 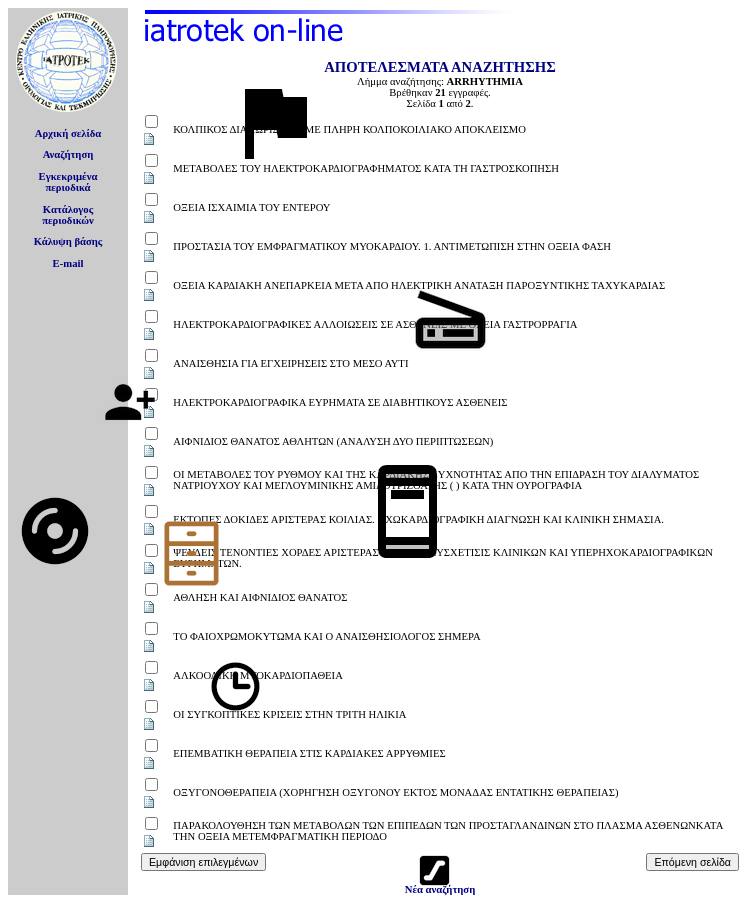 I want to click on indicates escalator access nearby, so click(x=434, y=870).